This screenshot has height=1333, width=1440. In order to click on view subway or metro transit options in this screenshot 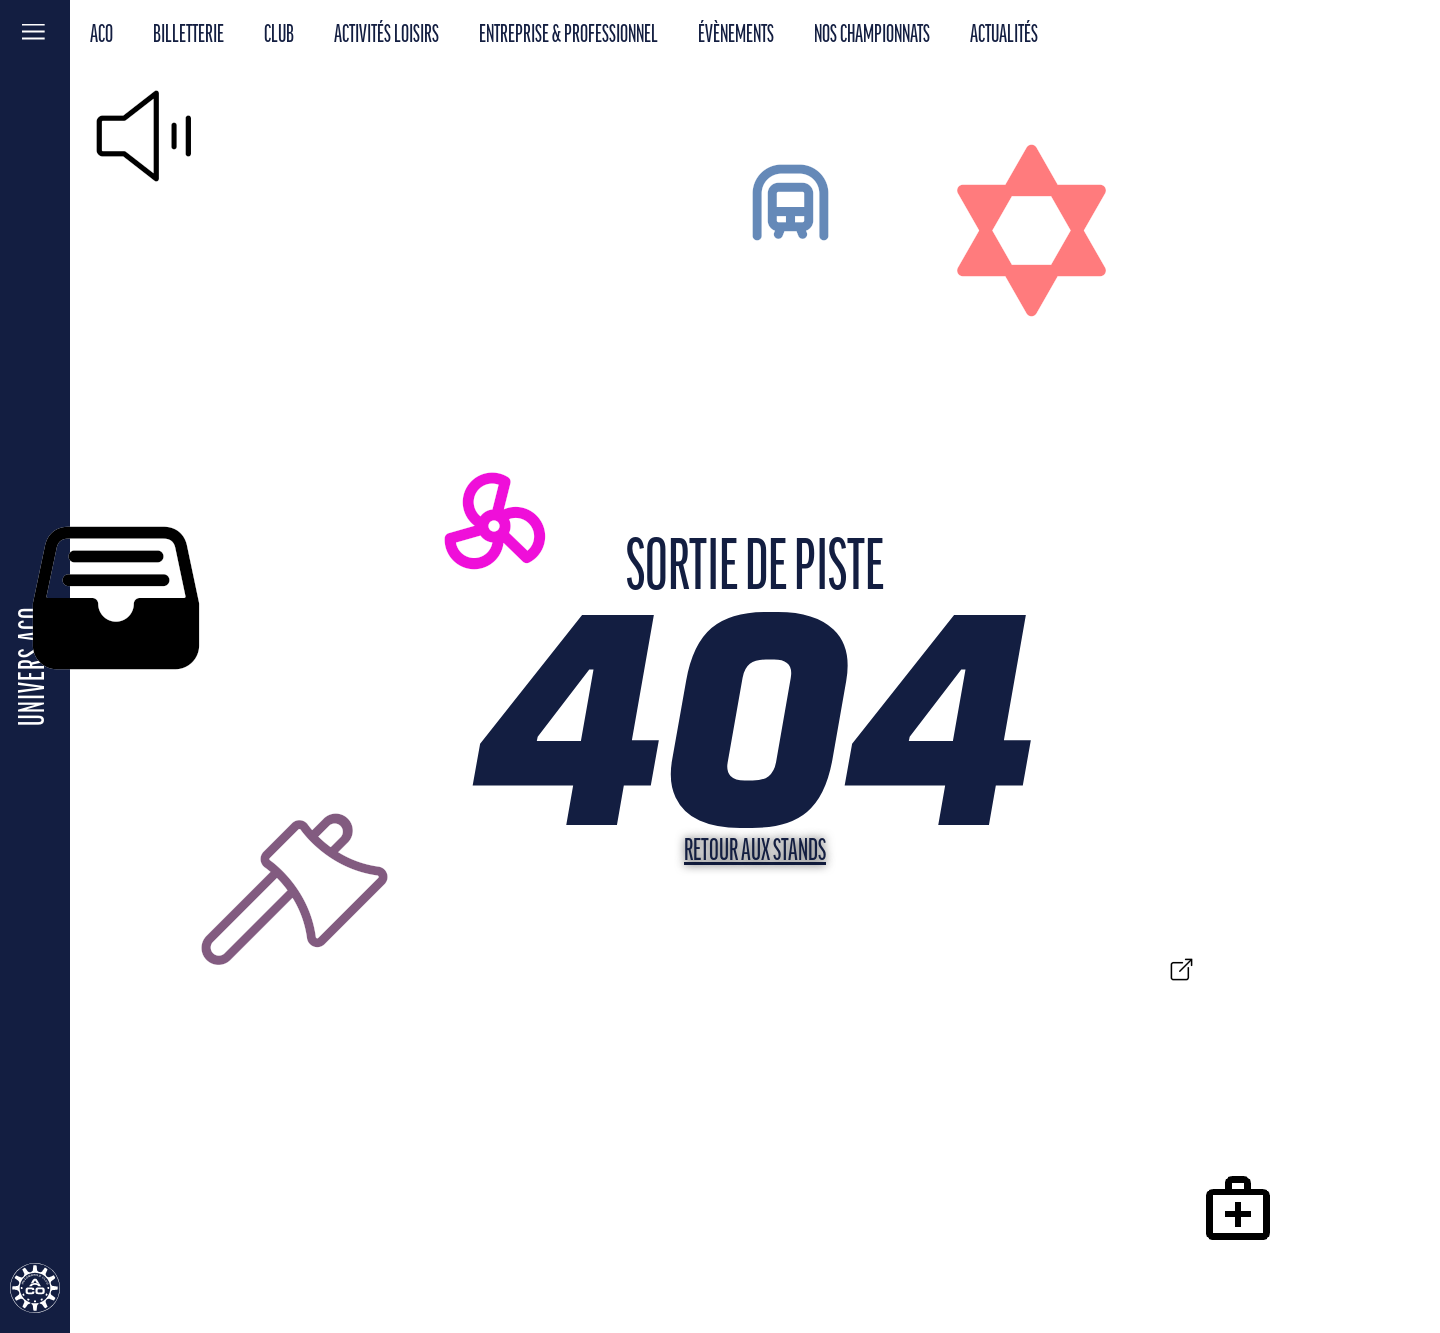, I will do `click(790, 205)`.